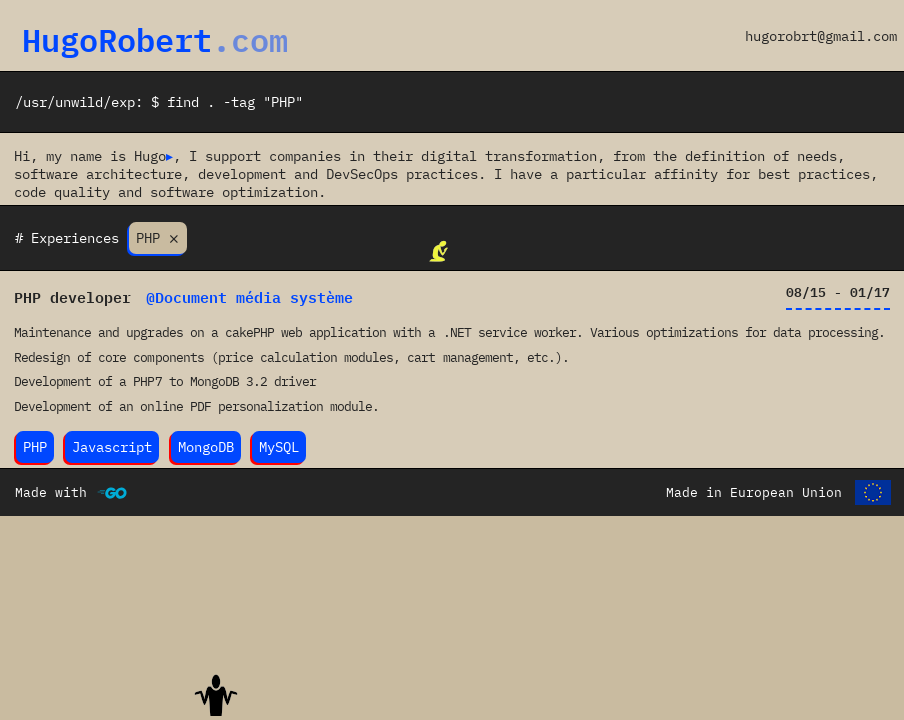  Describe the element at coordinates (216, 695) in the screenshot. I see `indicates unknown or uncertain status` at that location.